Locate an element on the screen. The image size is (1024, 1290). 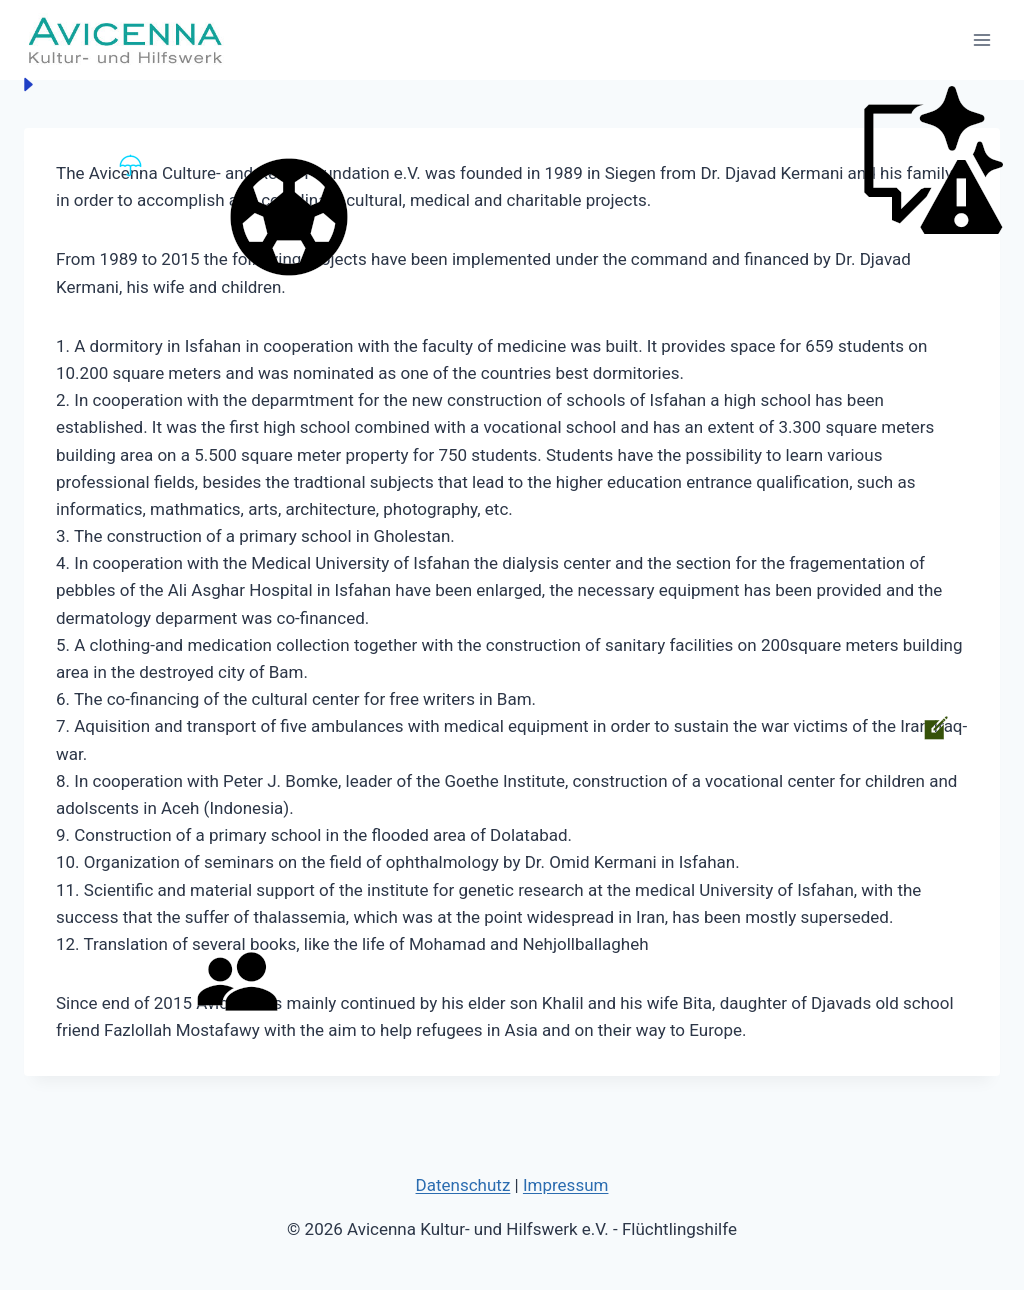
AI chat feature experiencing an issue or error is located at coordinates (929, 160).